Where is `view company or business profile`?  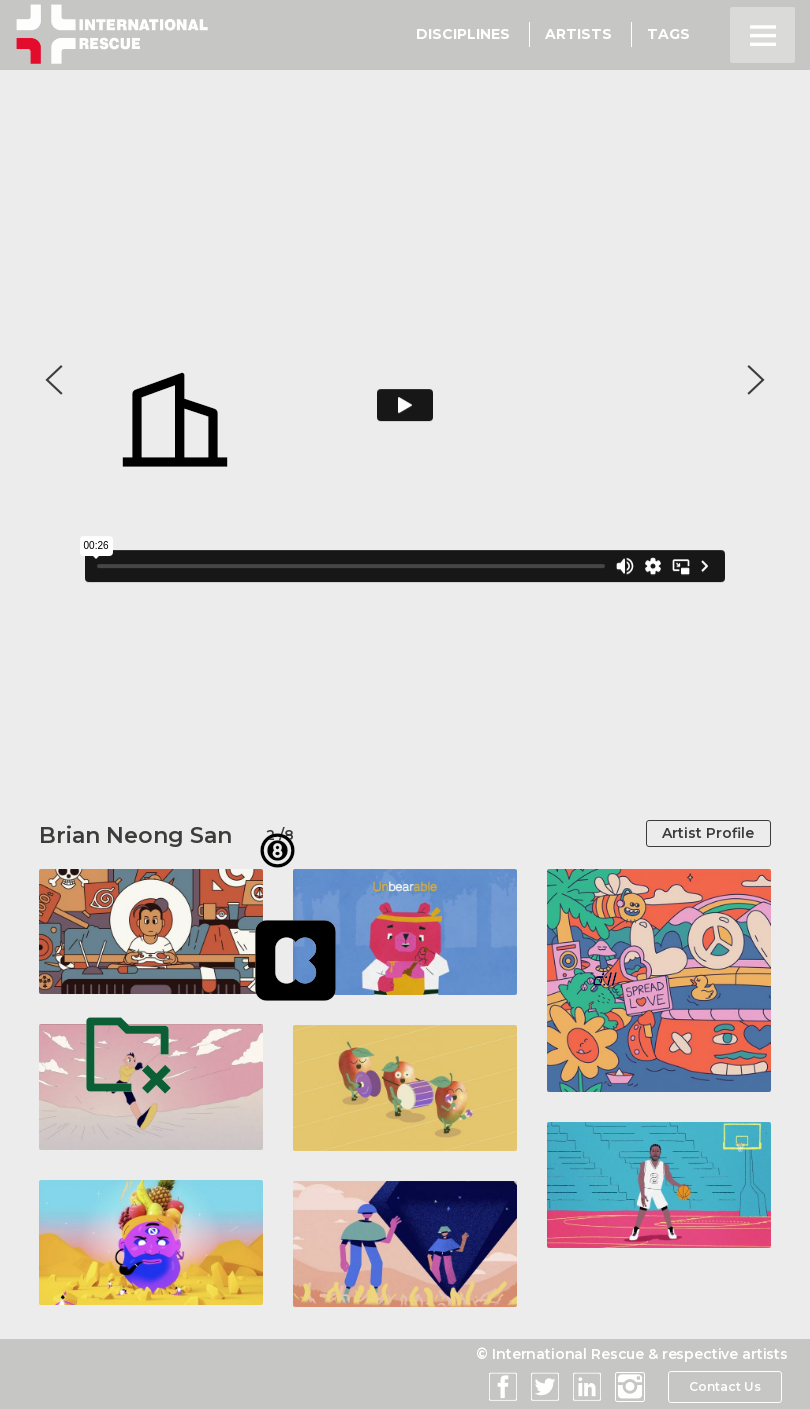 view company or business profile is located at coordinates (175, 424).